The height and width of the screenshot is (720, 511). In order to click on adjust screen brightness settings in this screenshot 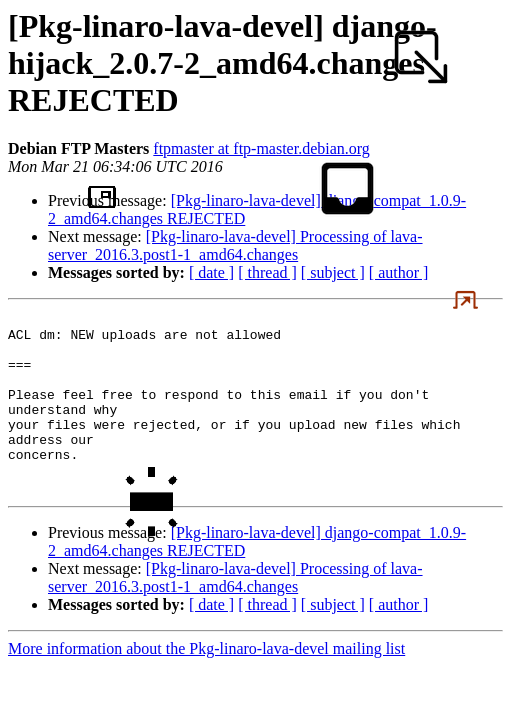, I will do `click(151, 501)`.